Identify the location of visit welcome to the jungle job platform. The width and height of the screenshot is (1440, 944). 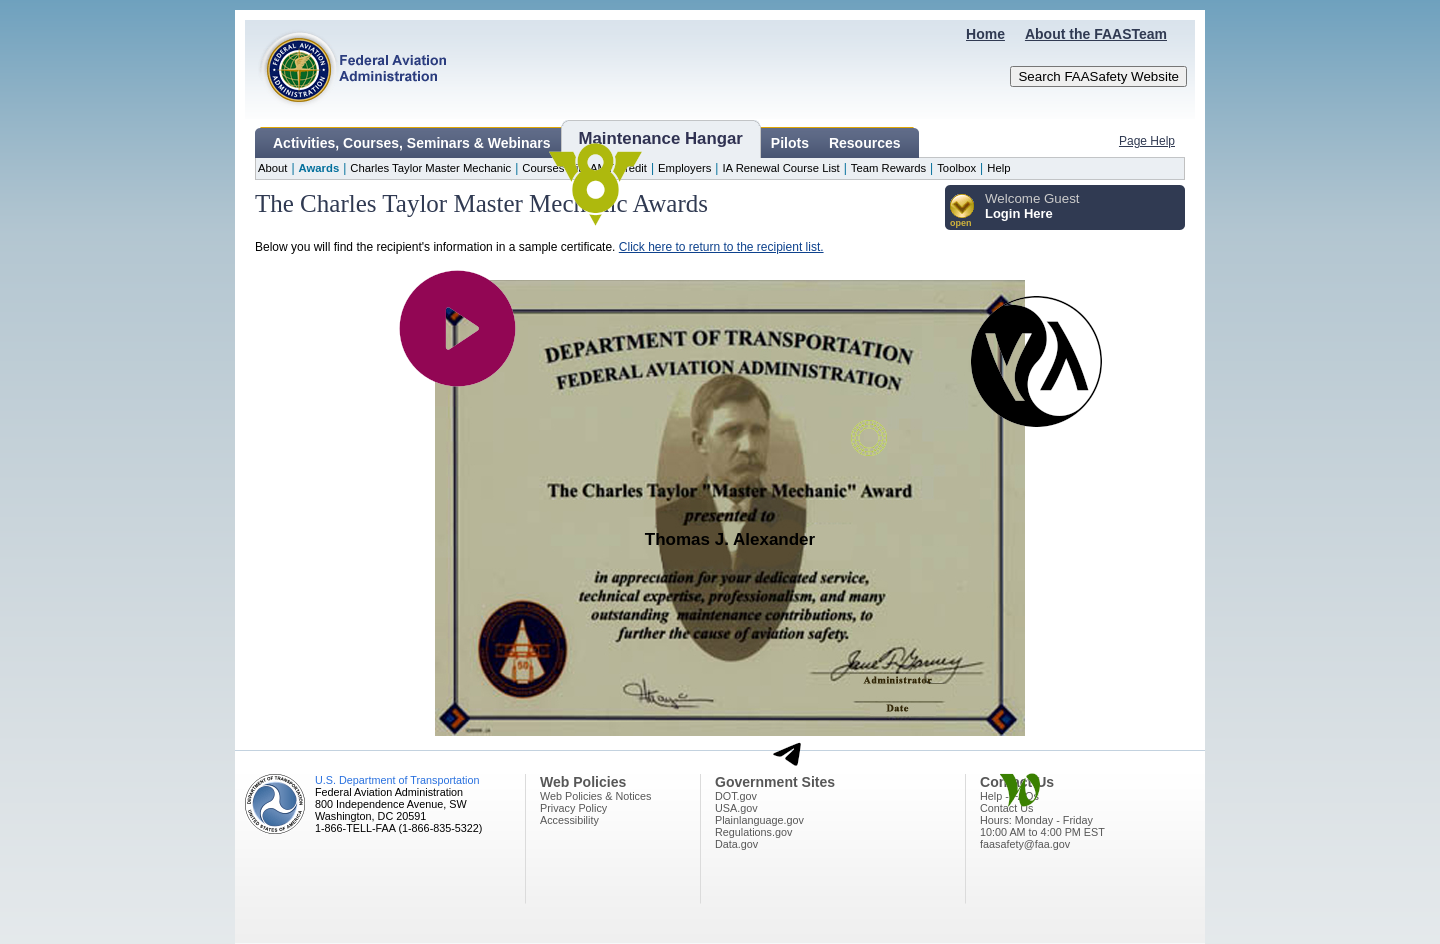
(1020, 790).